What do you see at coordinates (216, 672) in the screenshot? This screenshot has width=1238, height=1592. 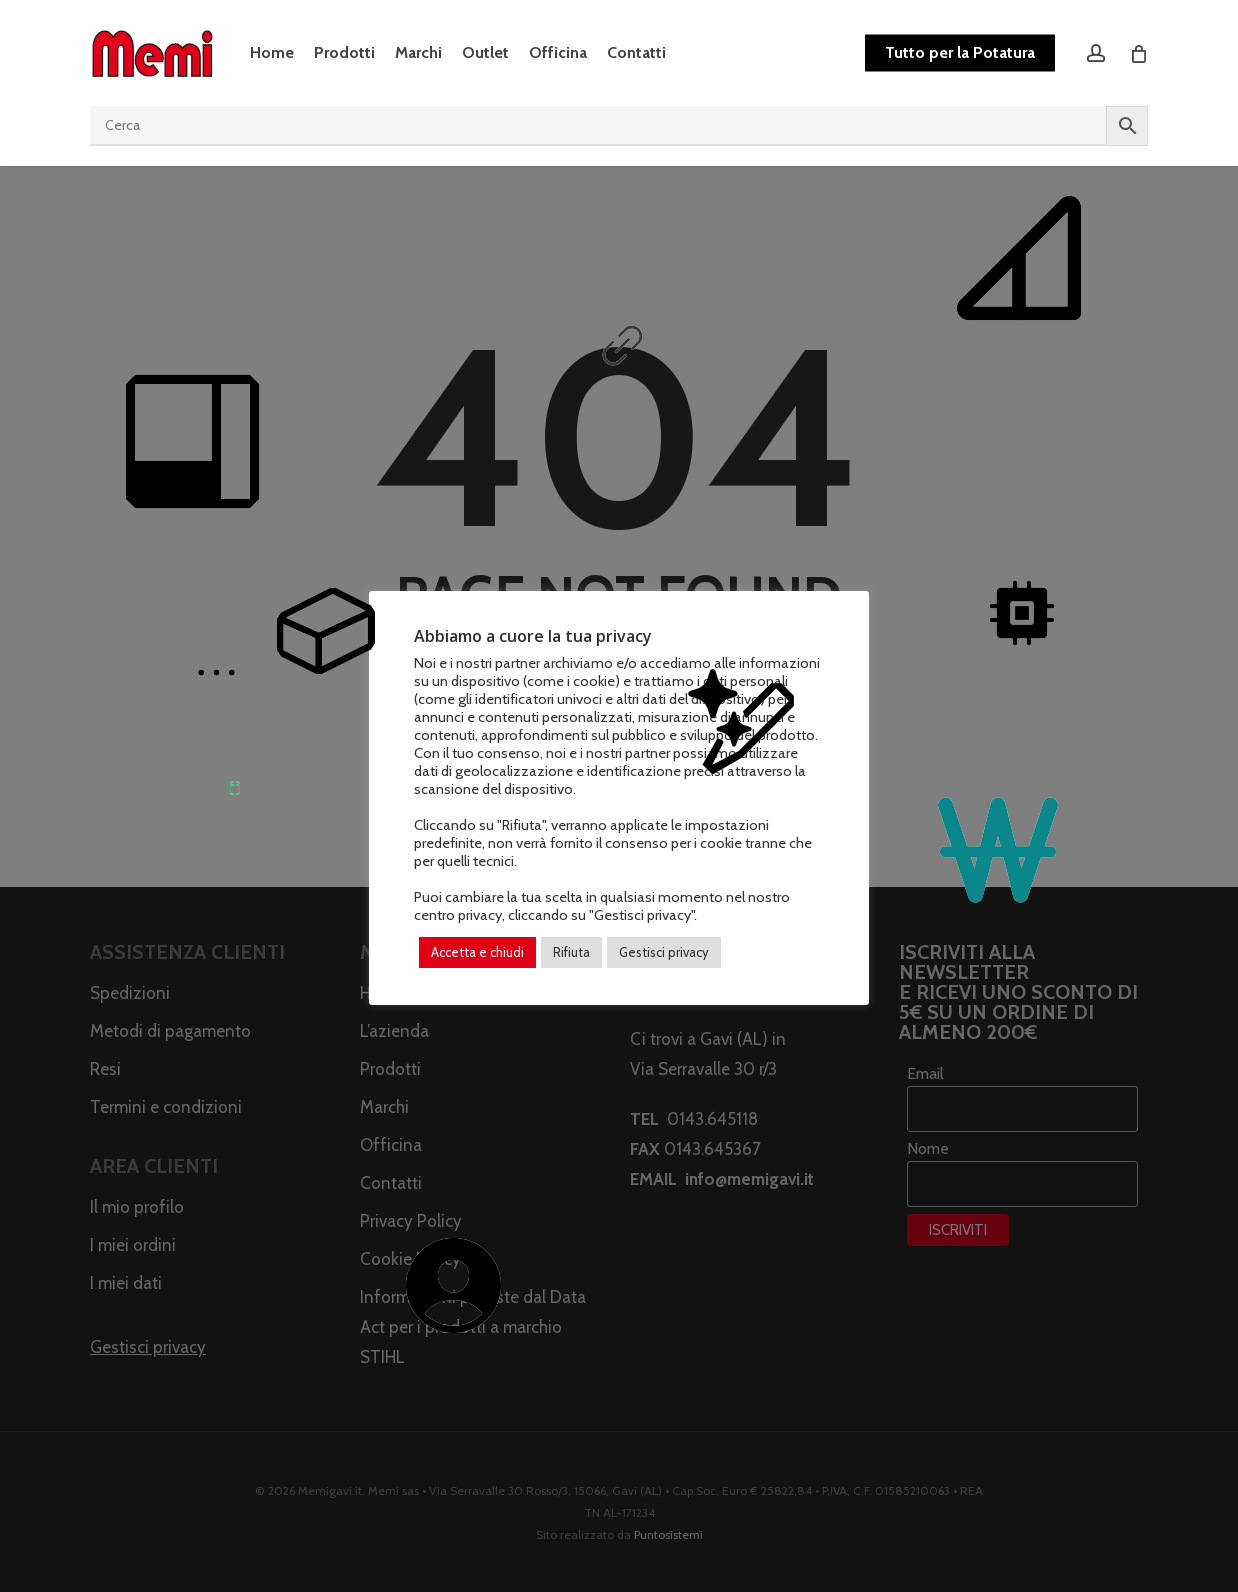 I see `access more options or actions` at bounding box center [216, 672].